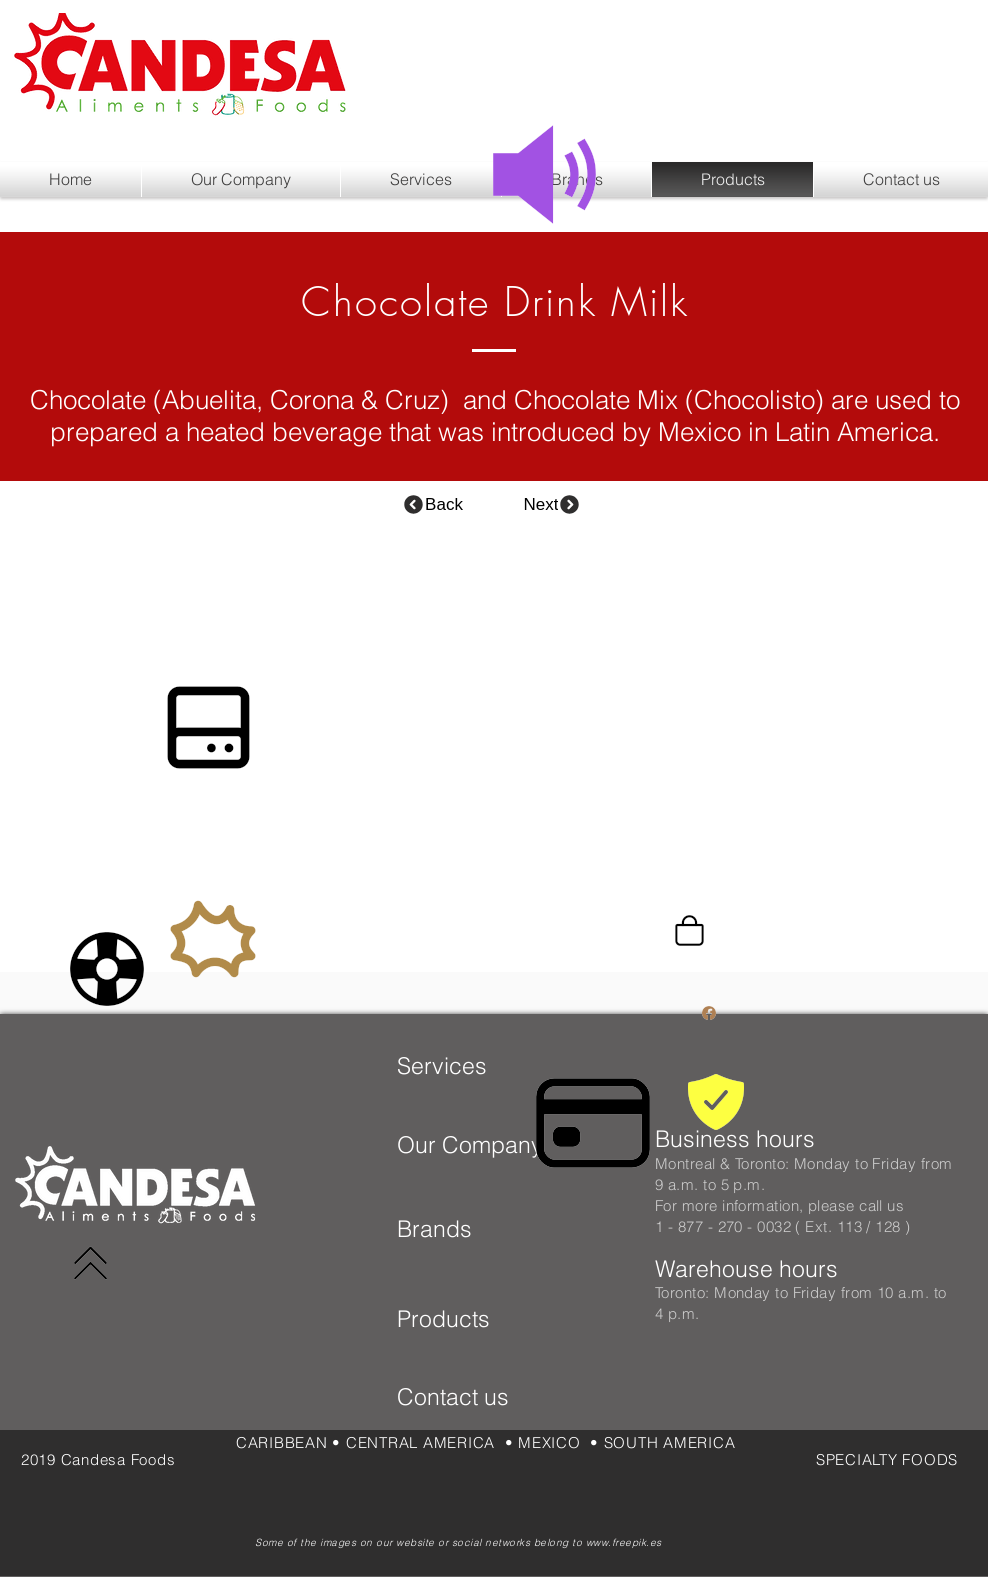 The image size is (988, 1577). Describe the element at coordinates (689, 930) in the screenshot. I see `view your shopping bag` at that location.